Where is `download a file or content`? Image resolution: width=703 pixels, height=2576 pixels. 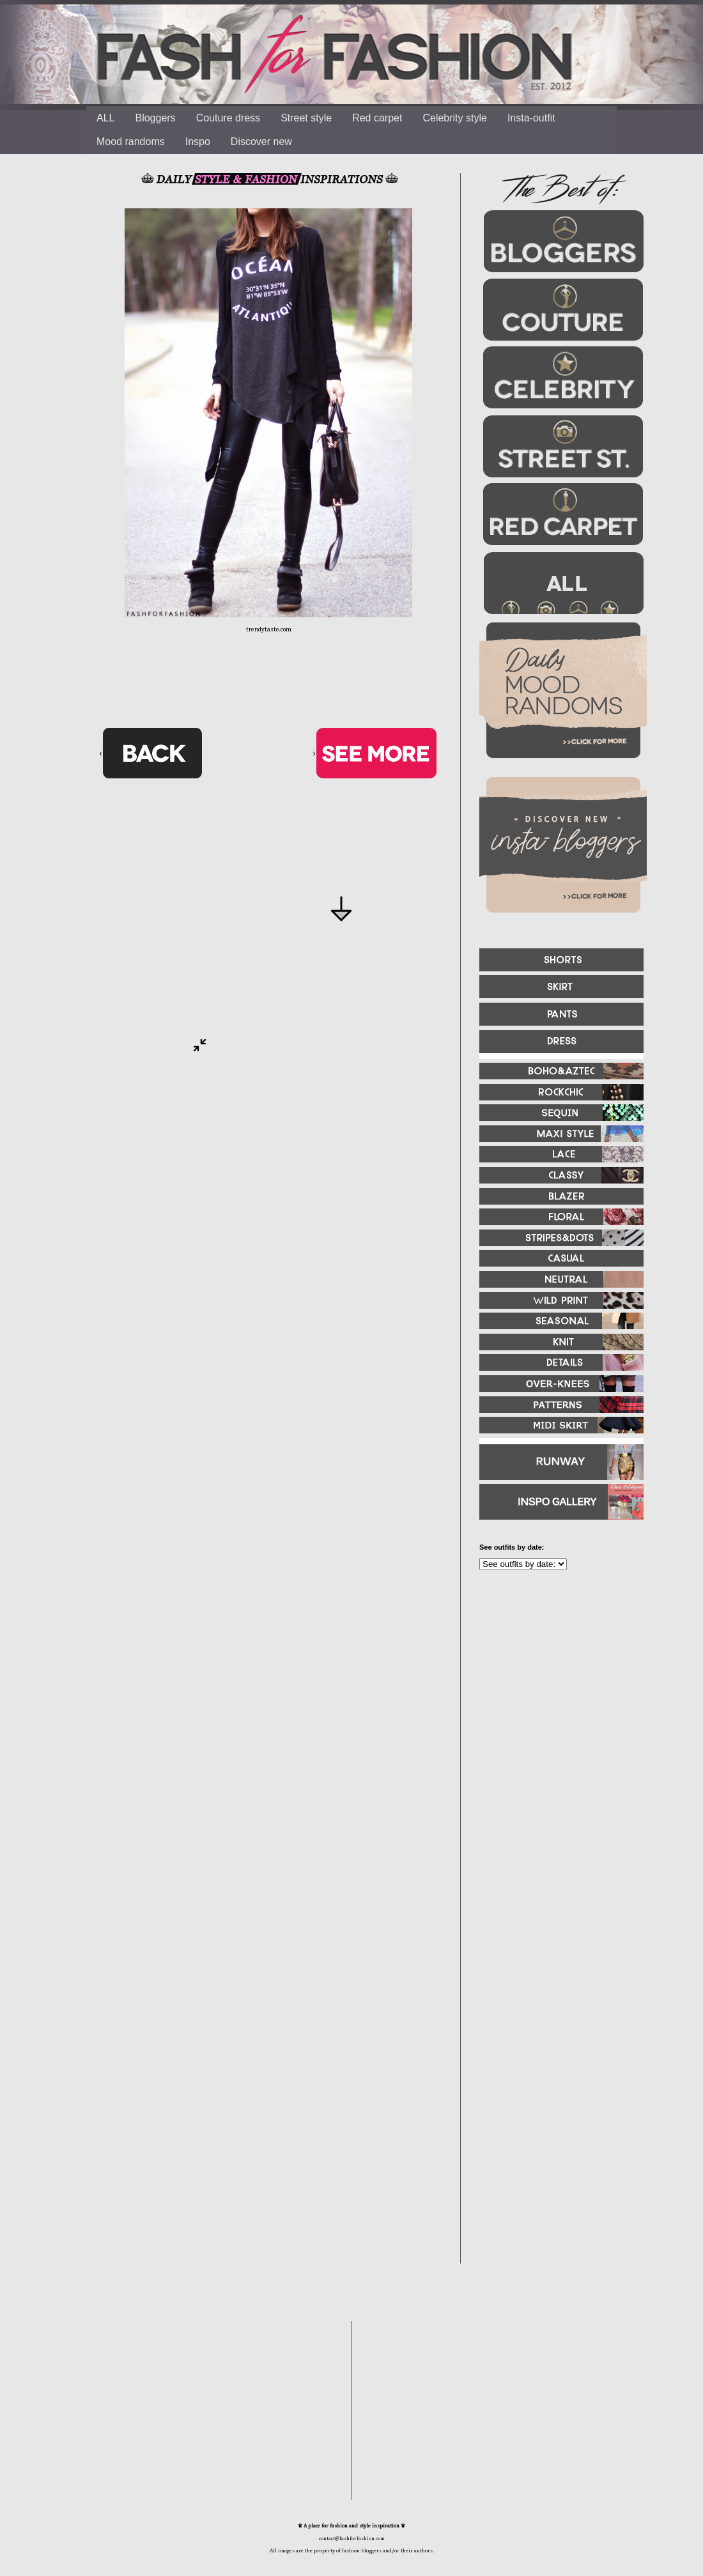 download a file or content is located at coordinates (341, 909).